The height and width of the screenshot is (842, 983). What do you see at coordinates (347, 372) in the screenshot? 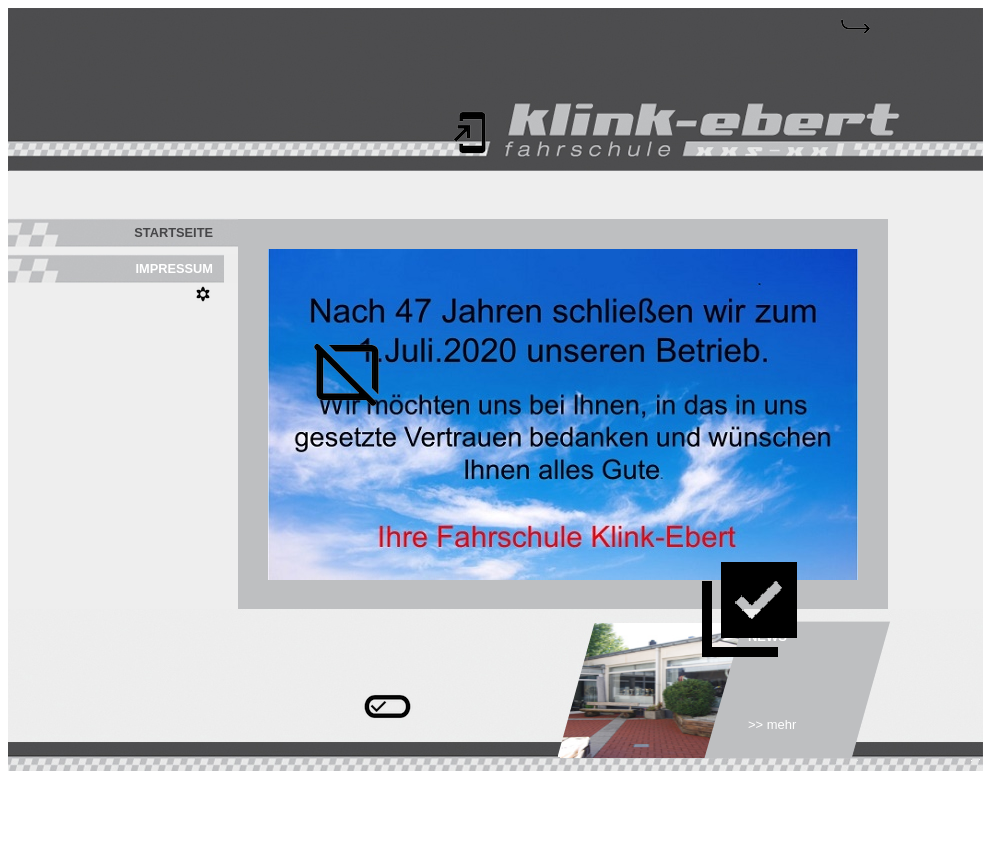
I see `indicates browser not supported` at bounding box center [347, 372].